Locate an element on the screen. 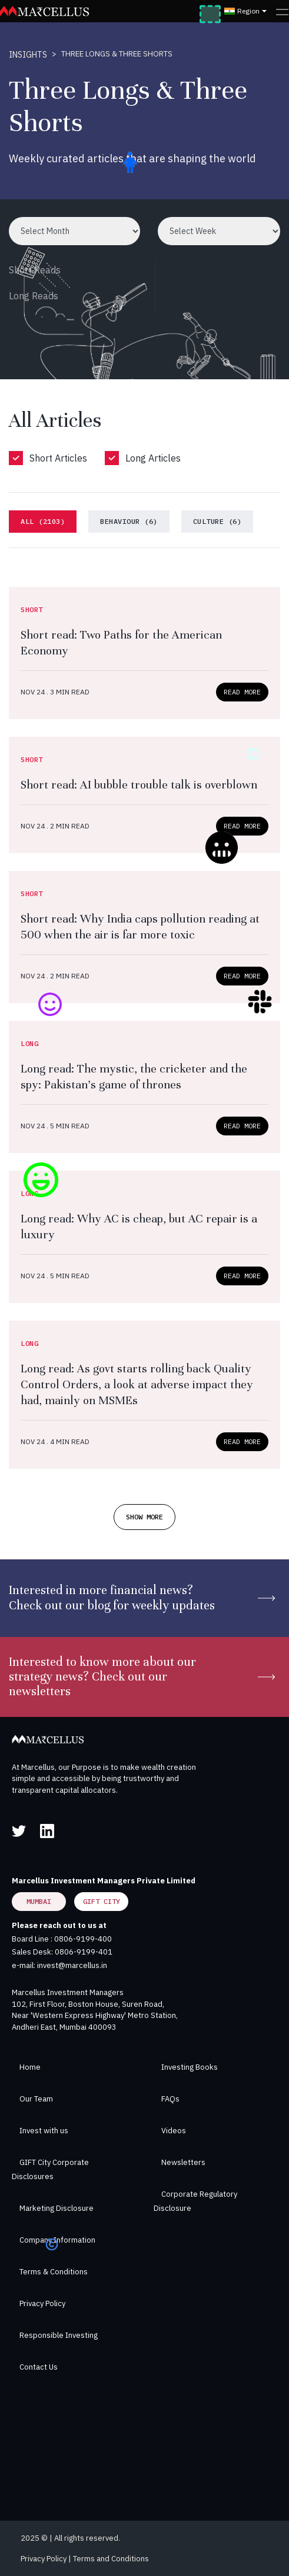 This screenshot has width=289, height=2576. indicates female or women's restroom is located at coordinates (130, 162).